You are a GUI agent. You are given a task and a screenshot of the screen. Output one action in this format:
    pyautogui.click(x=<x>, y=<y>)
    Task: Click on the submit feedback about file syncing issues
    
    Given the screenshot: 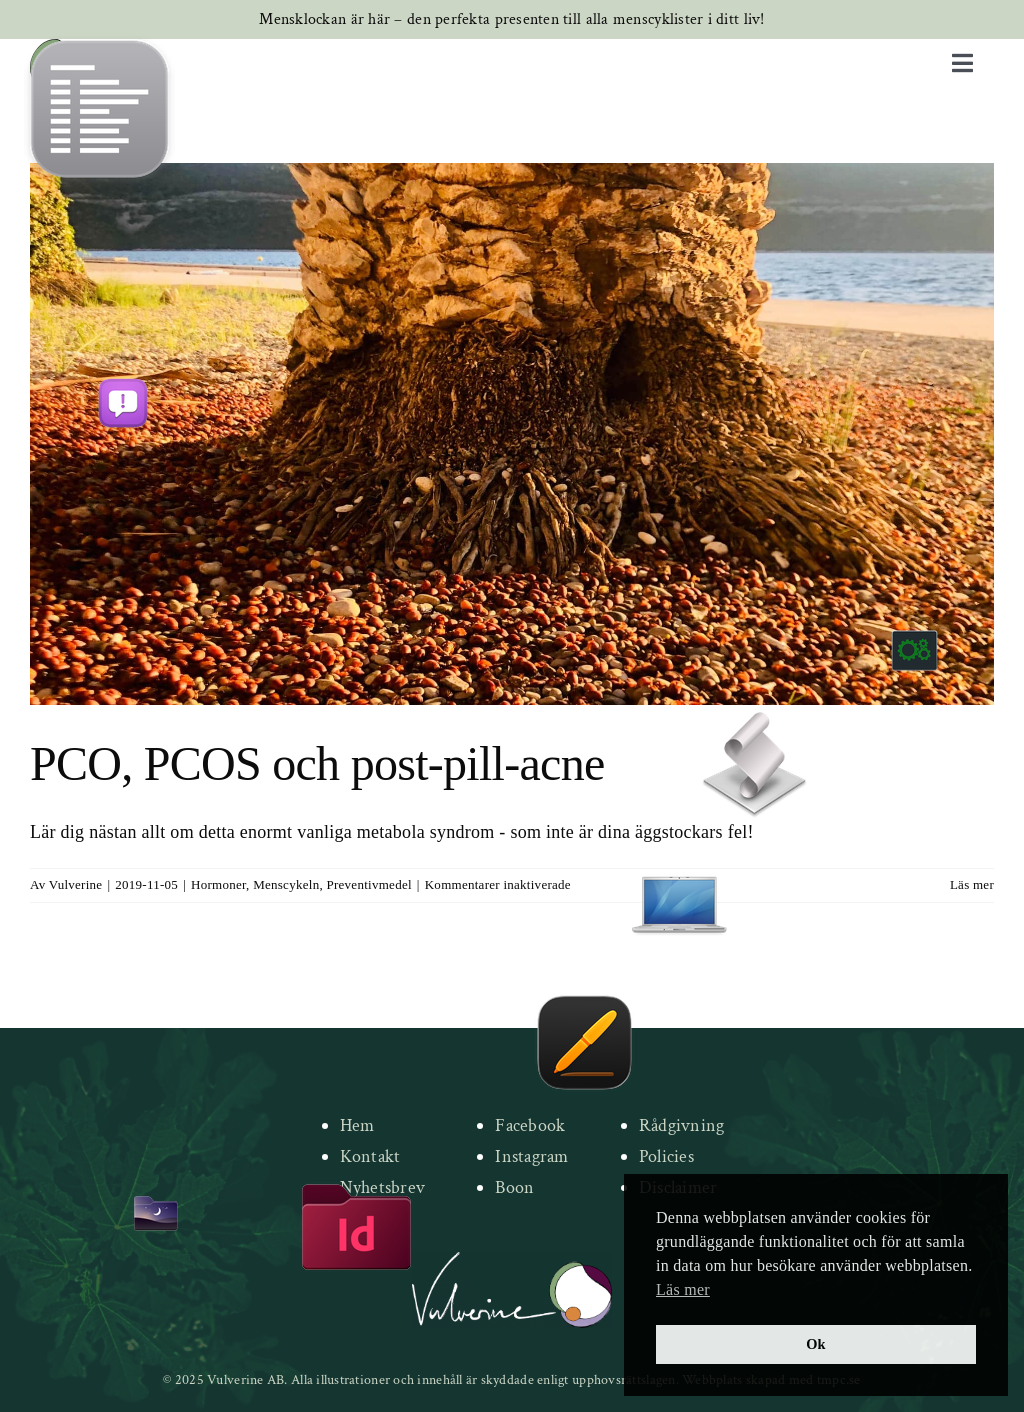 What is the action you would take?
    pyautogui.click(x=123, y=403)
    